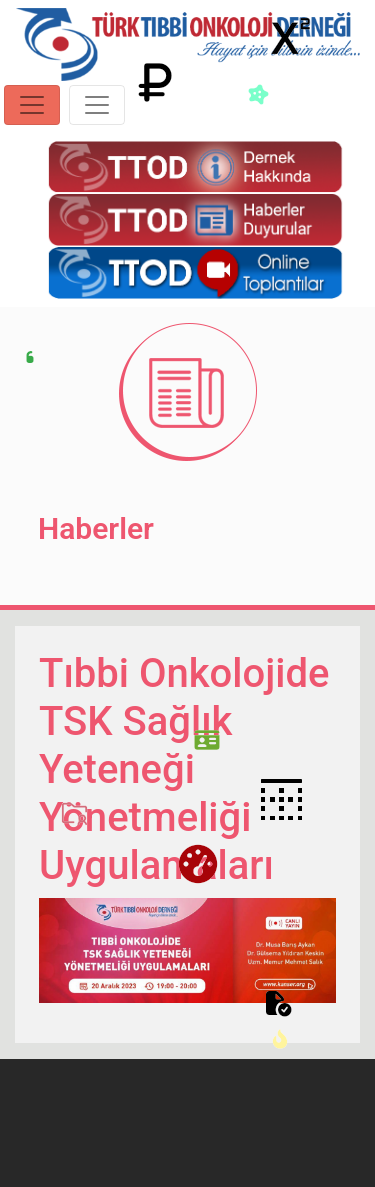 This screenshot has width=375, height=1187. Describe the element at coordinates (156, 82) in the screenshot. I see `indicates Russian ruble currency` at that location.